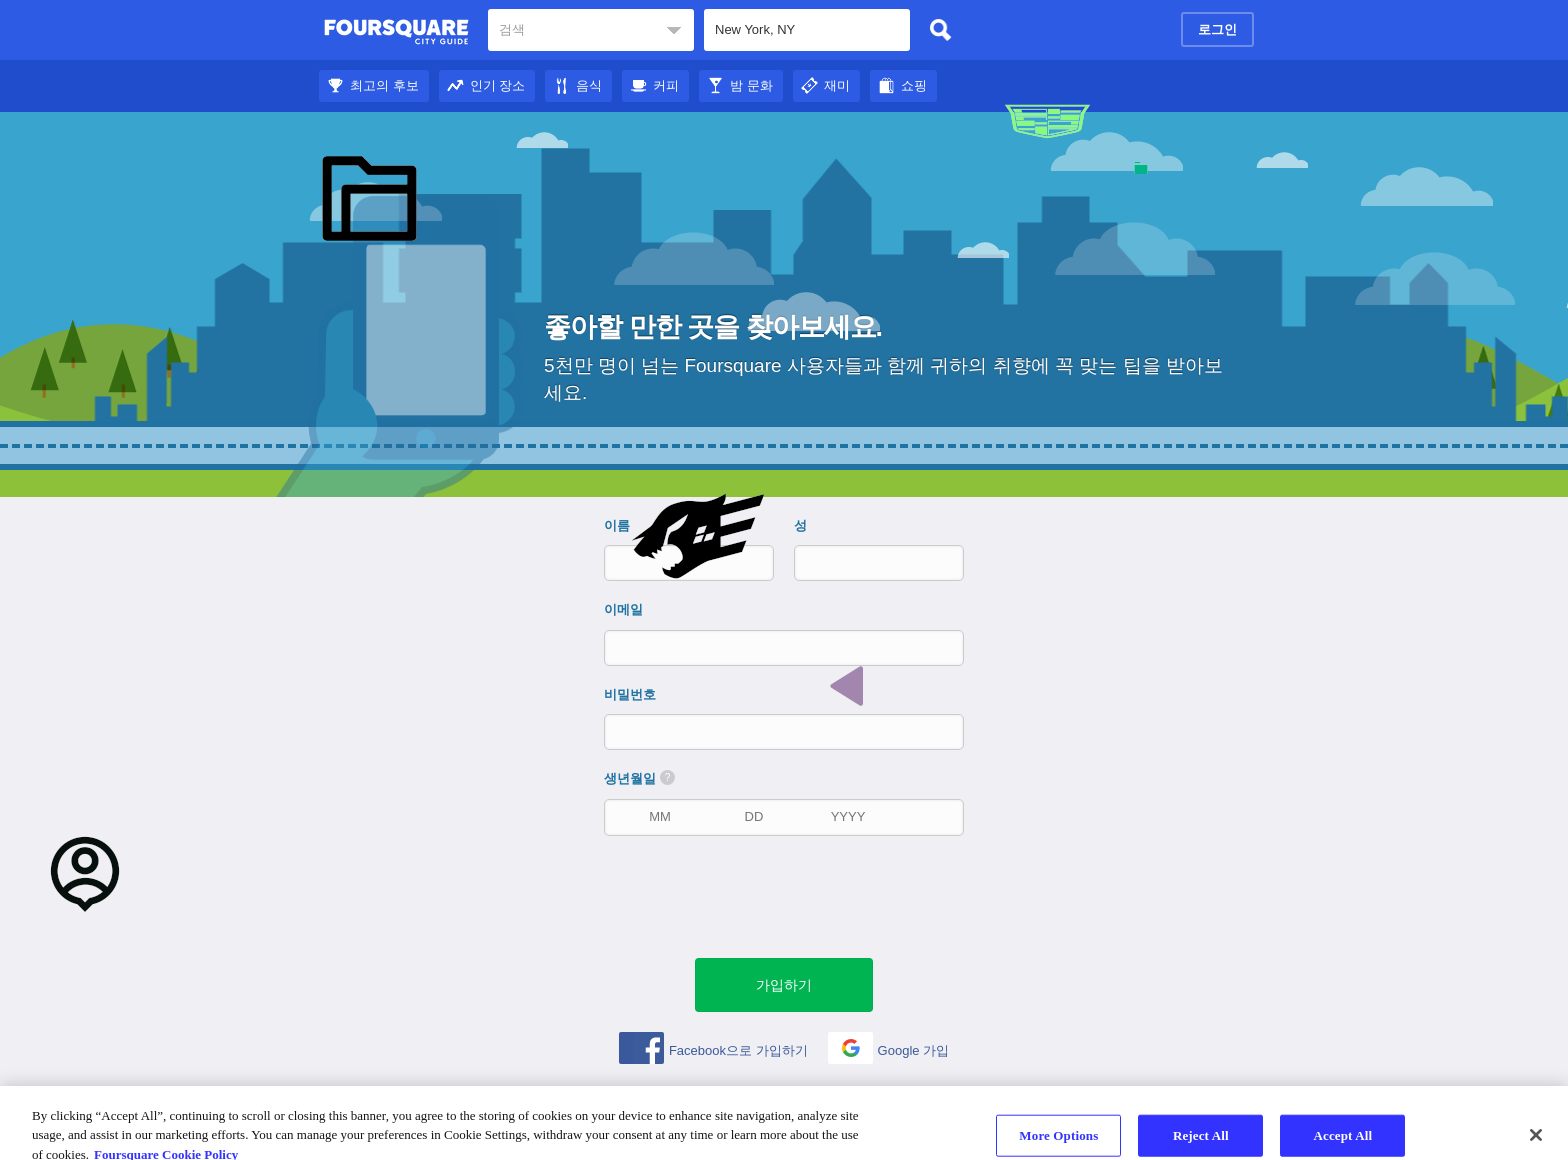 This screenshot has height=1160, width=1568. What do you see at coordinates (850, 686) in the screenshot?
I see `play media in reverse` at bounding box center [850, 686].